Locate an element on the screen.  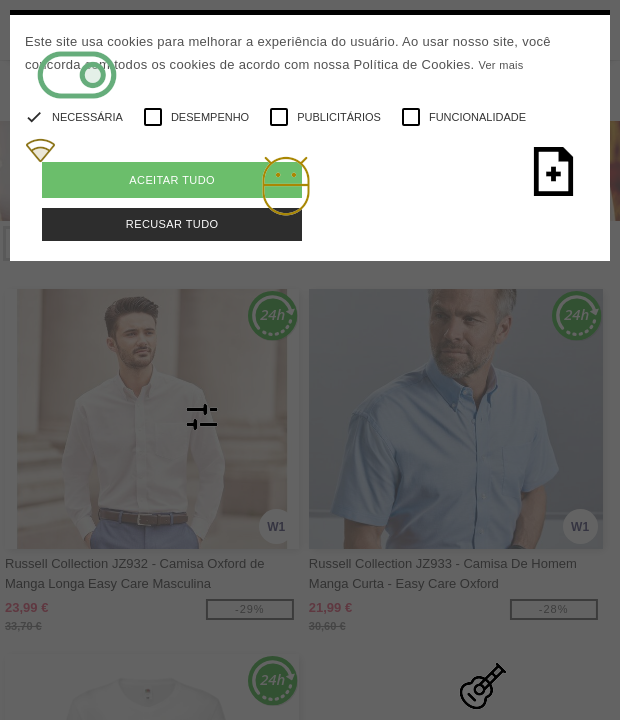
android device or system settings is located at coordinates (286, 185).